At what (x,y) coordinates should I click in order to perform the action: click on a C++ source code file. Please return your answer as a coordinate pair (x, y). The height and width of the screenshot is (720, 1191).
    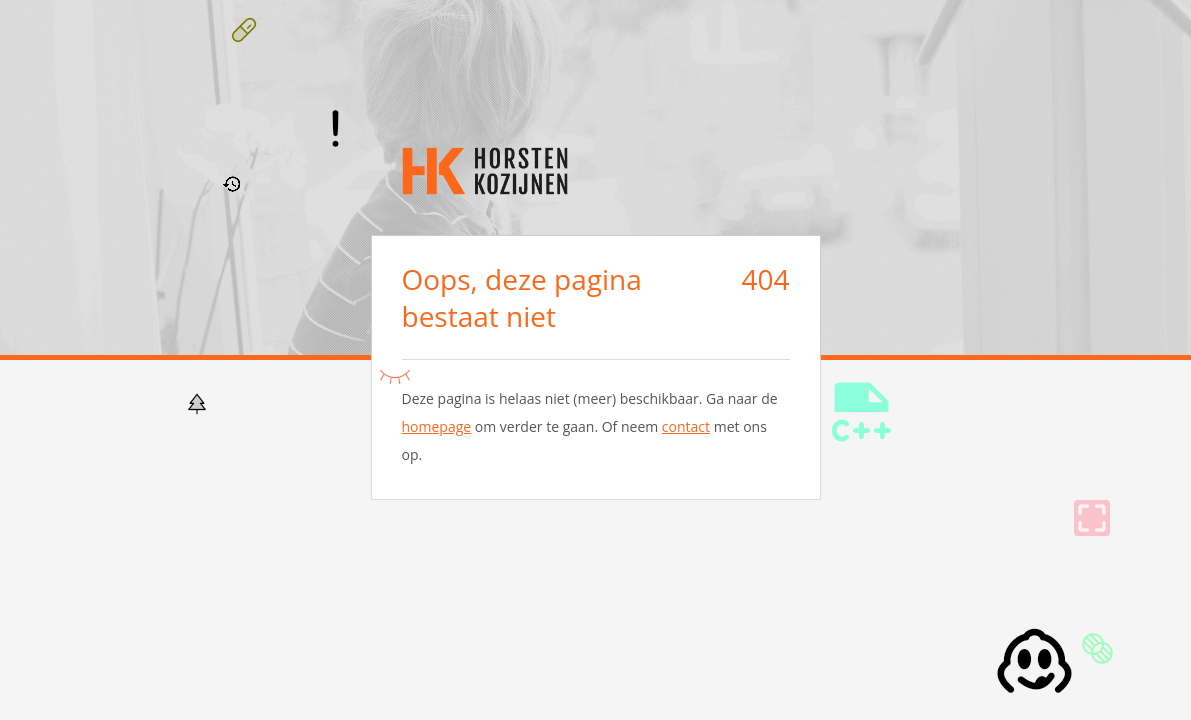
    Looking at the image, I should click on (861, 414).